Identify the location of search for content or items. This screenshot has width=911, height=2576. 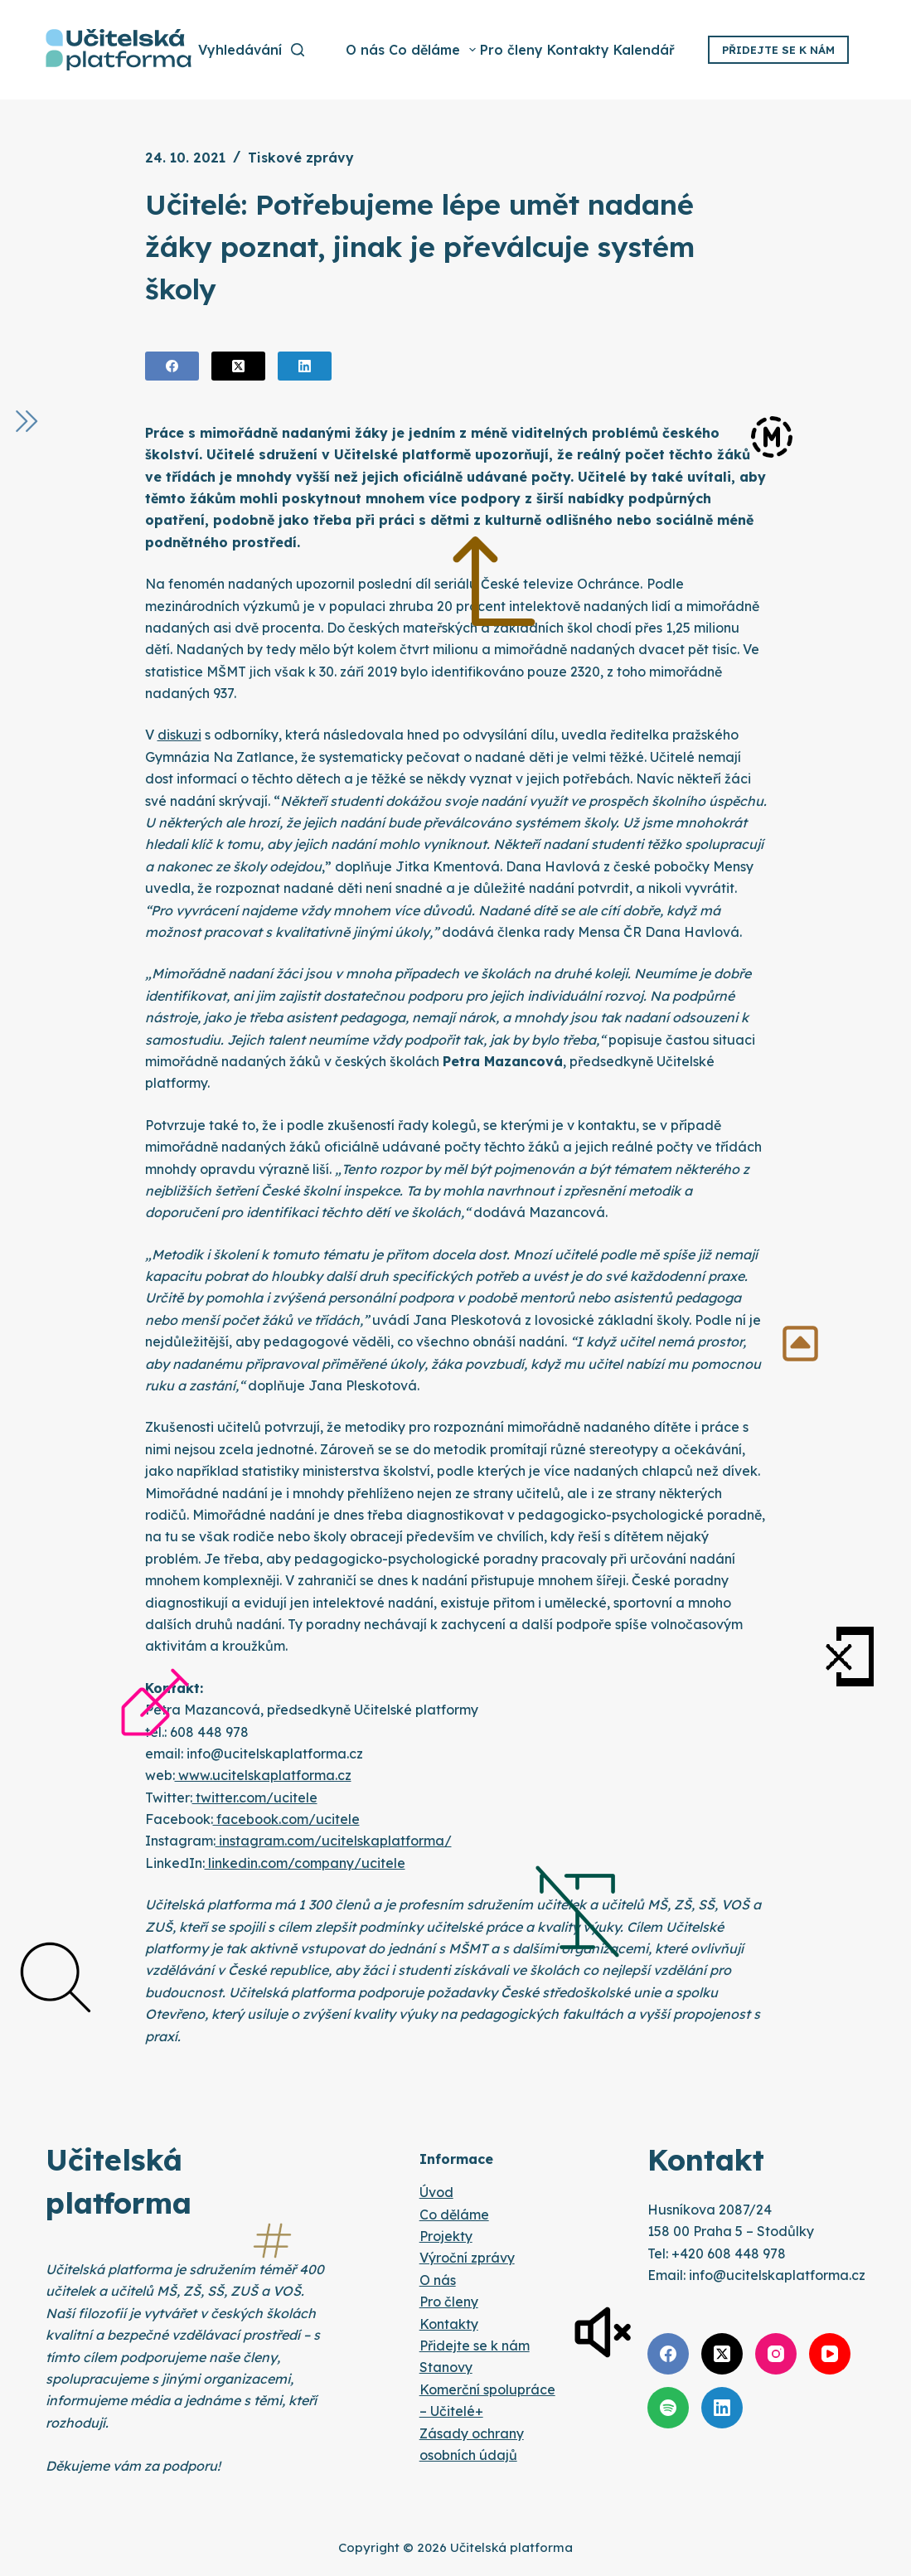
(56, 1977).